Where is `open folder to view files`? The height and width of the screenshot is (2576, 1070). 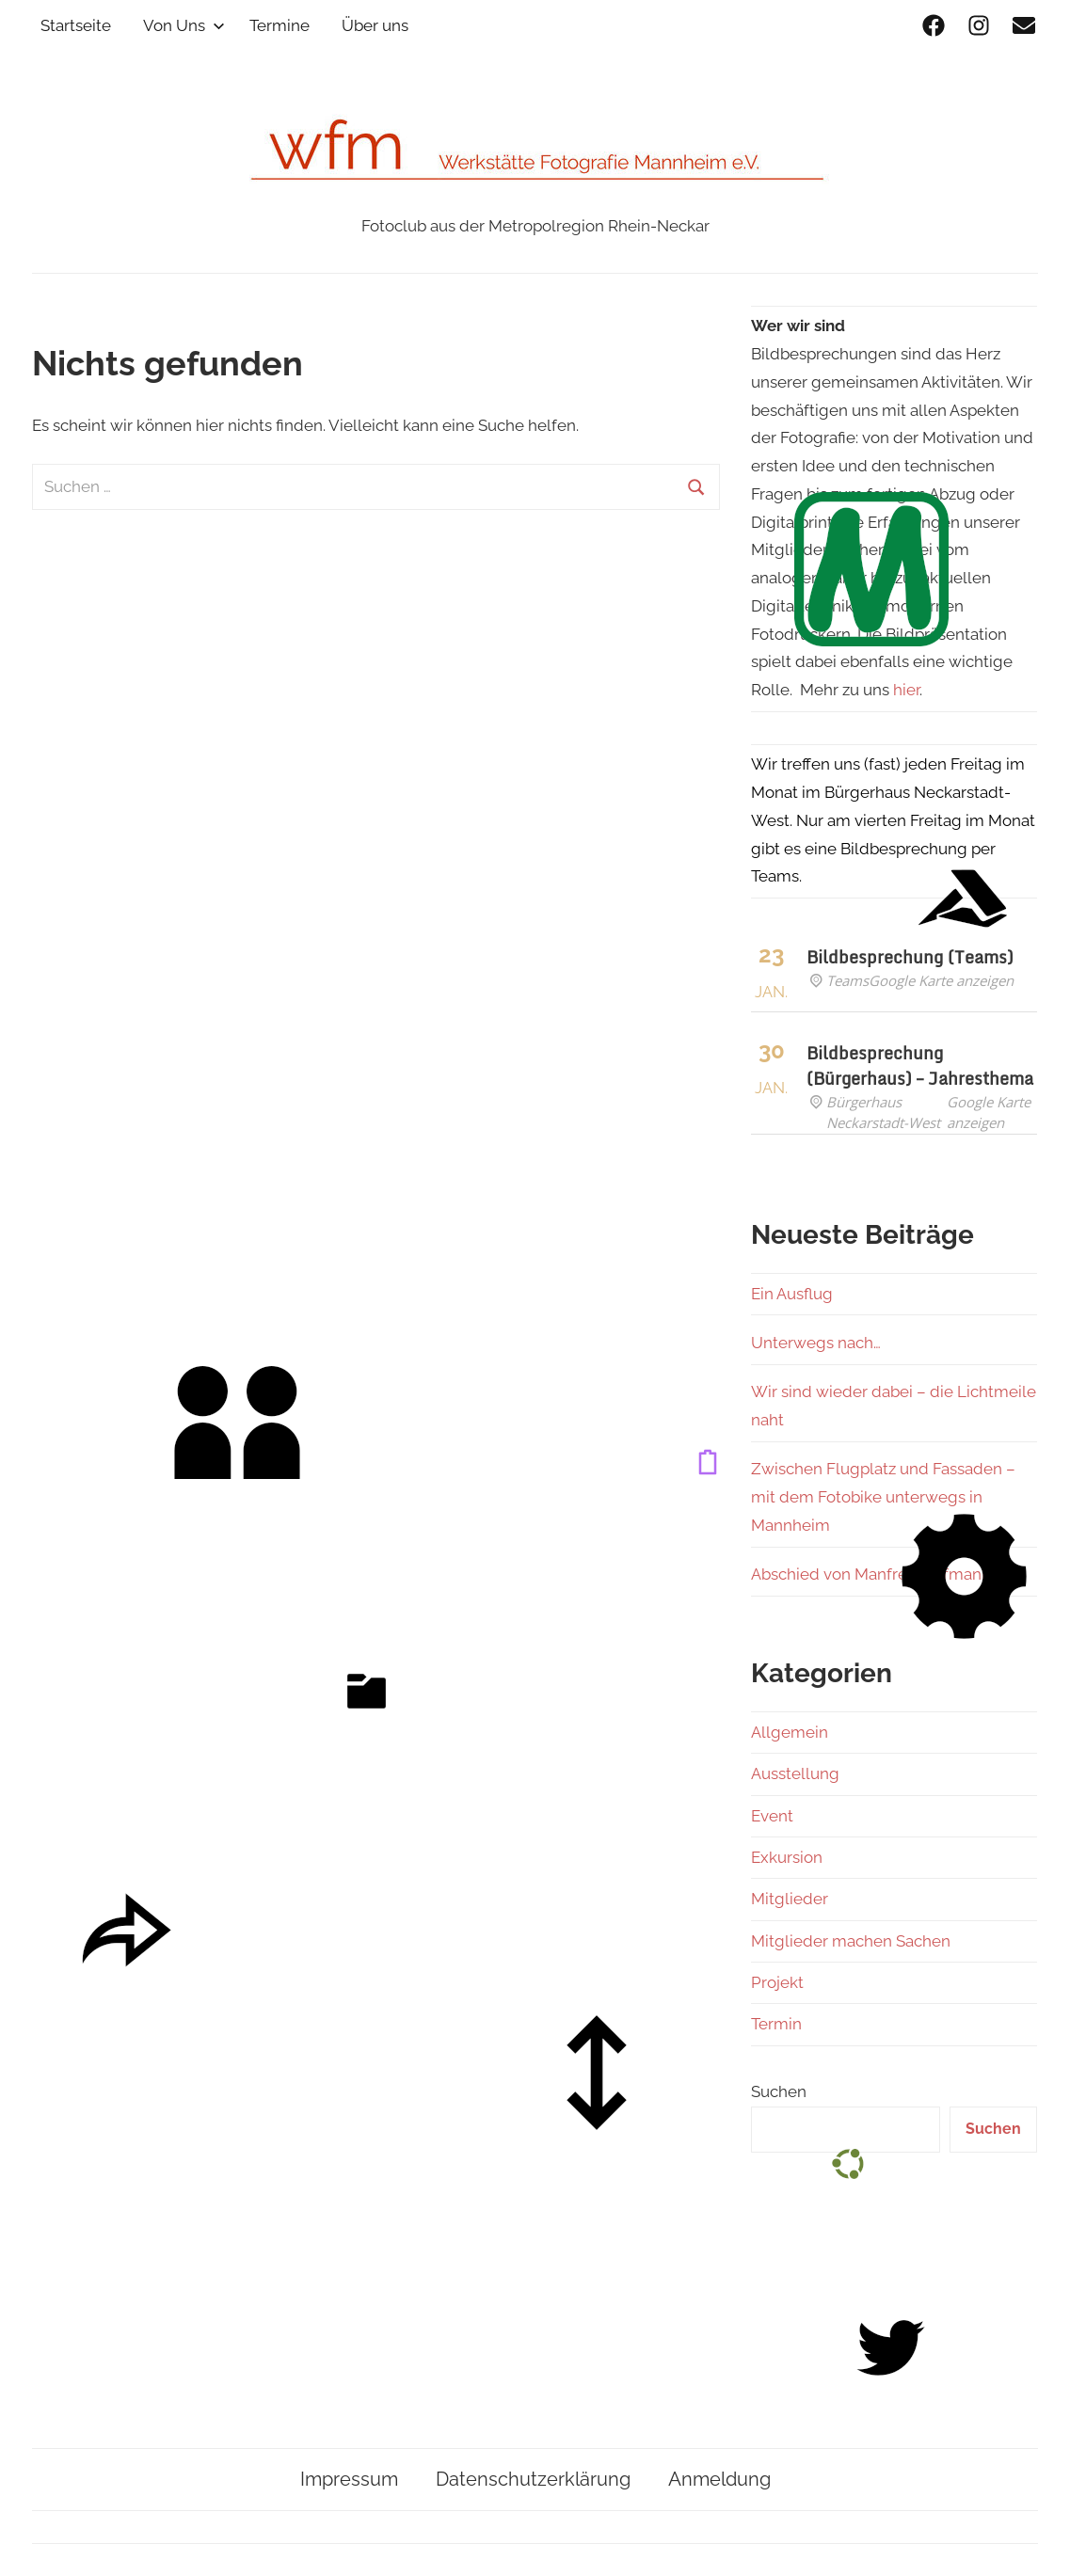 open folder to view files is located at coordinates (366, 1691).